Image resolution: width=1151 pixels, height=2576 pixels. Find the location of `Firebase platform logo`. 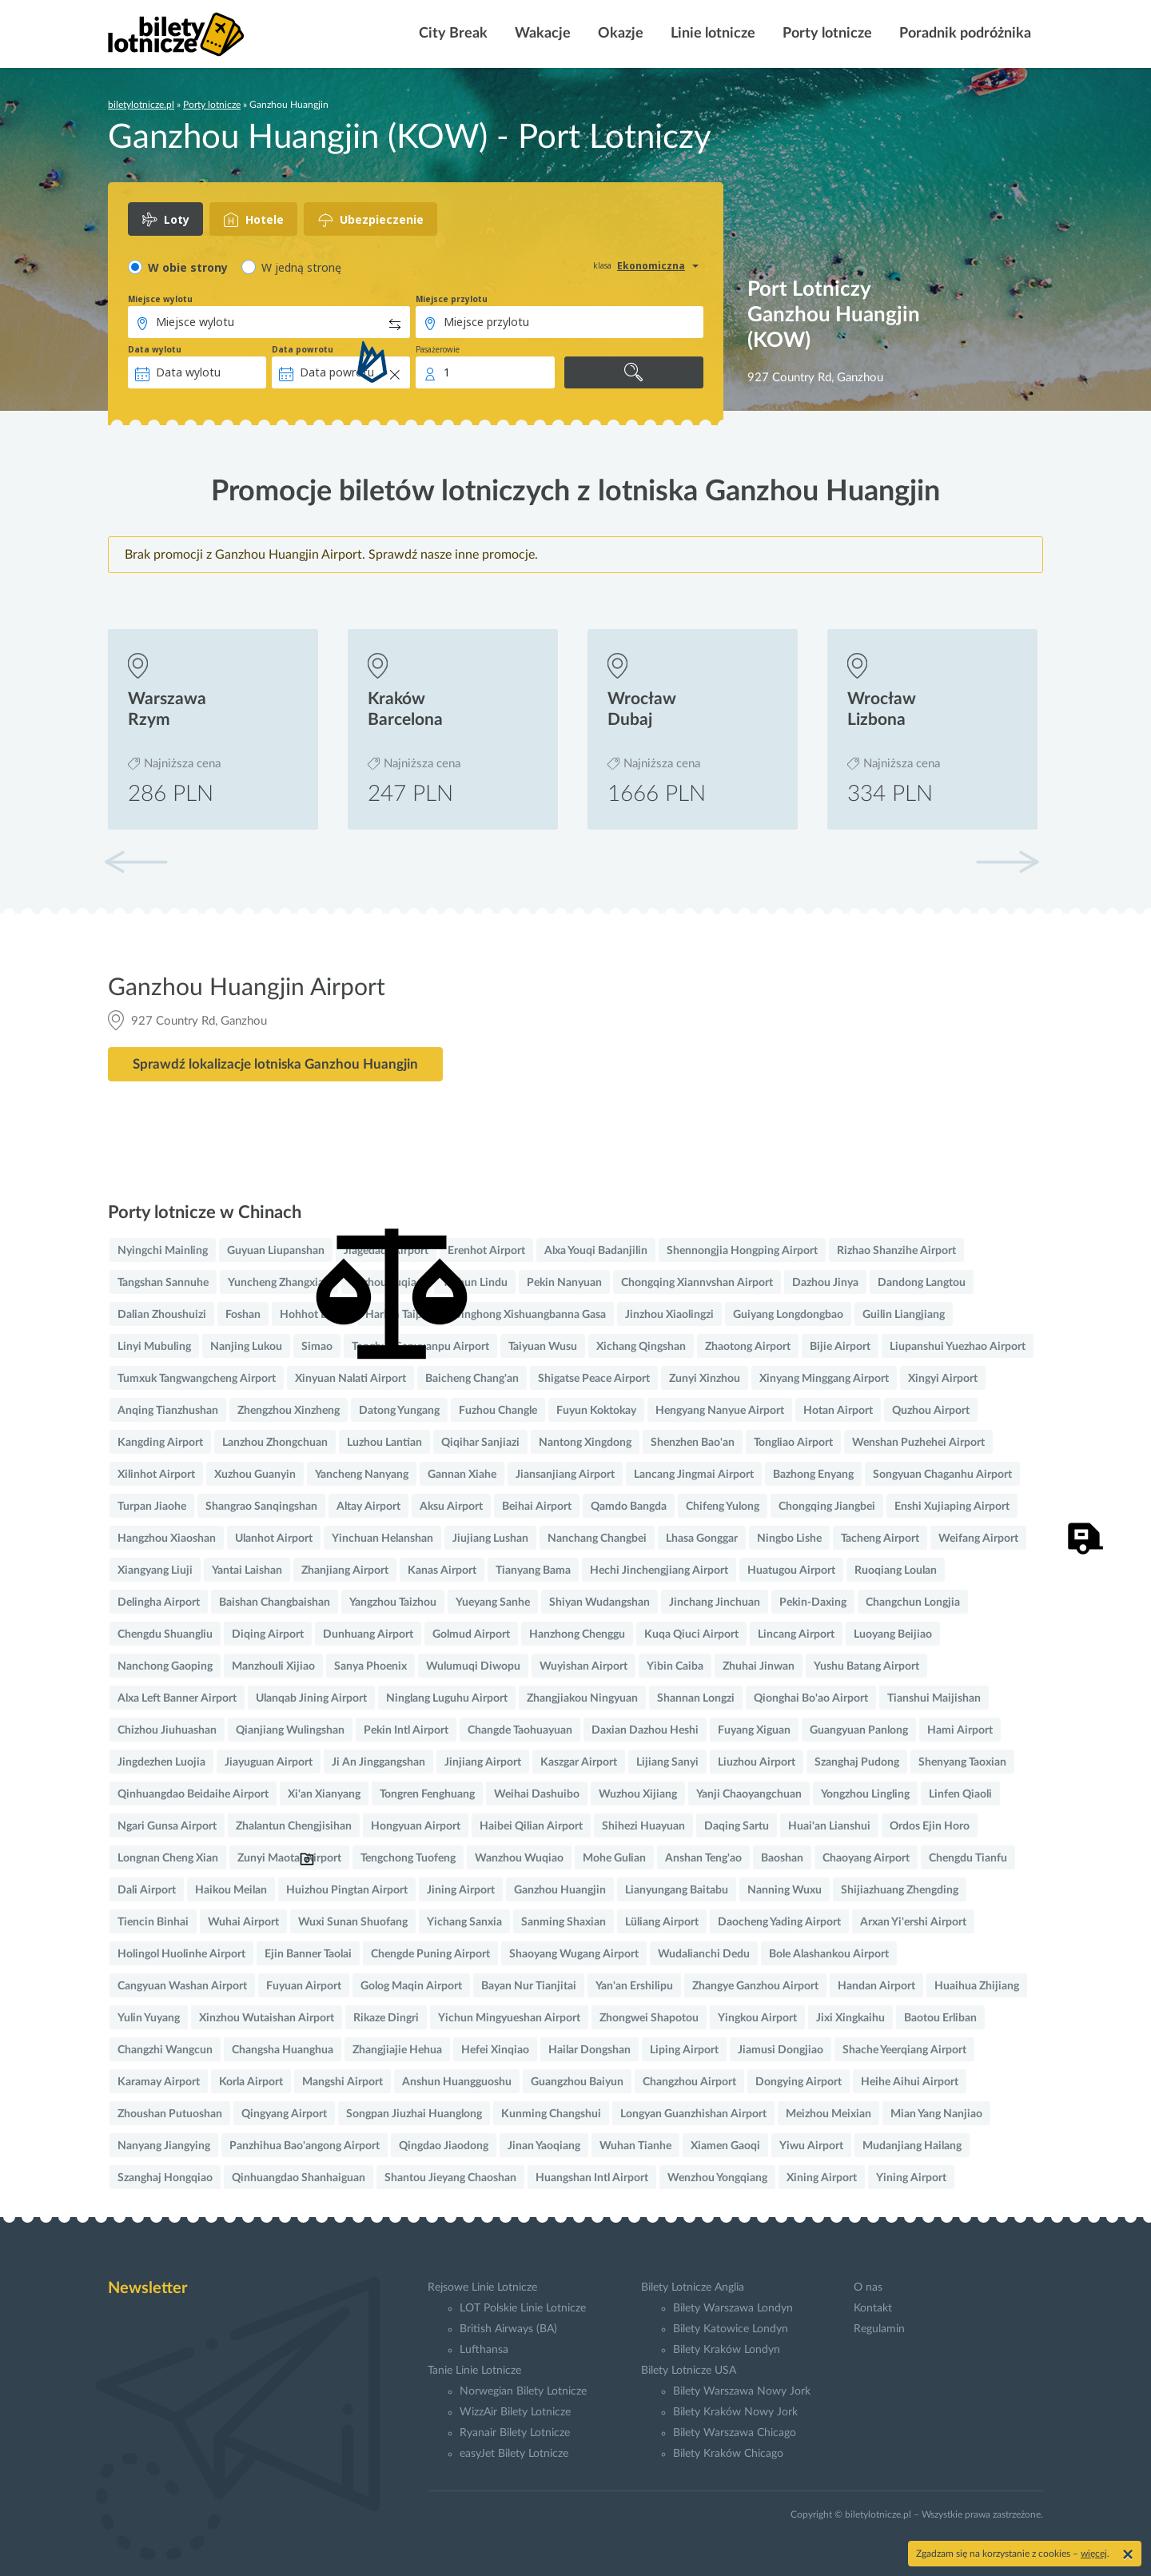

Firebase platform logo is located at coordinates (372, 361).